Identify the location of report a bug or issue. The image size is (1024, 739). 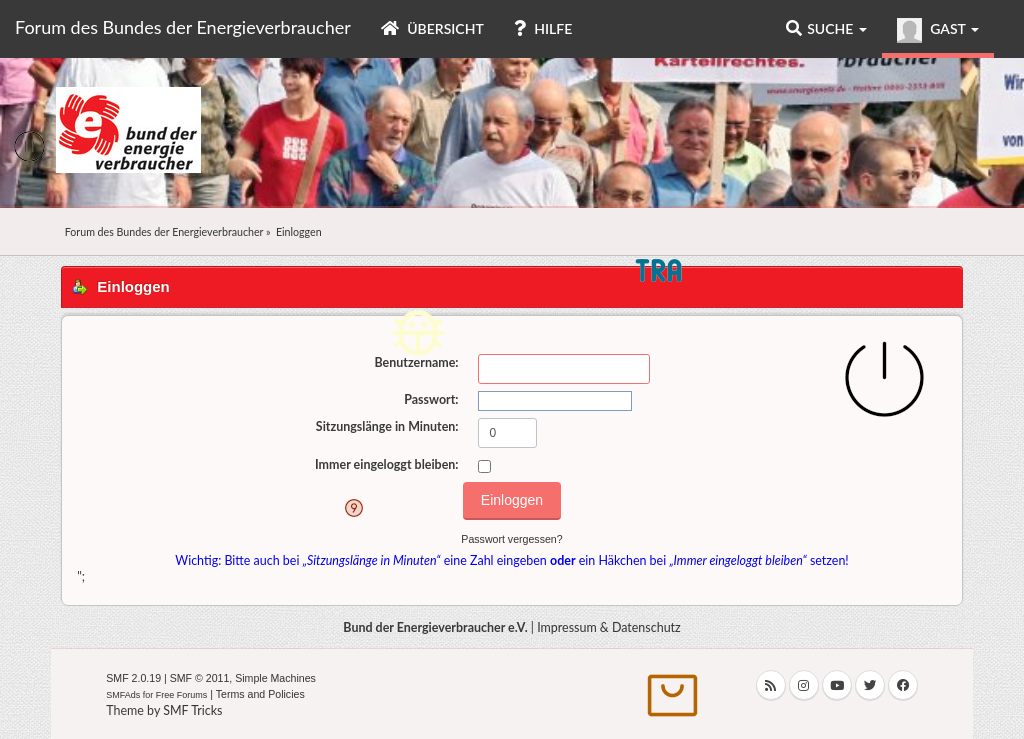
(418, 333).